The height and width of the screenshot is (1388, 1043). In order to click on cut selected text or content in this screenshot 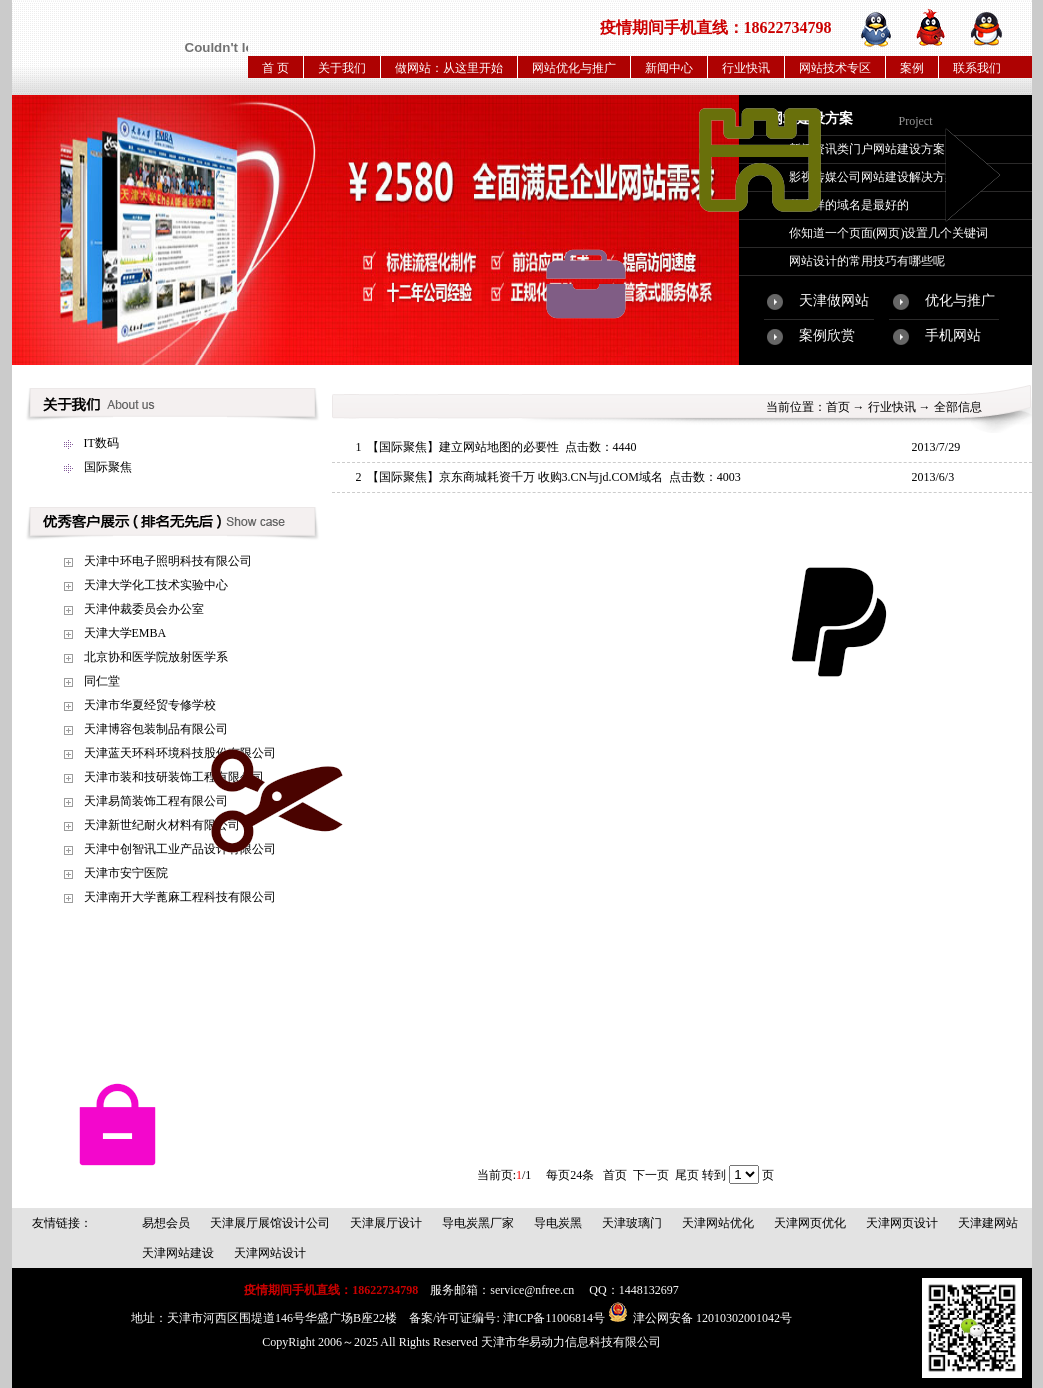, I will do `click(277, 801)`.